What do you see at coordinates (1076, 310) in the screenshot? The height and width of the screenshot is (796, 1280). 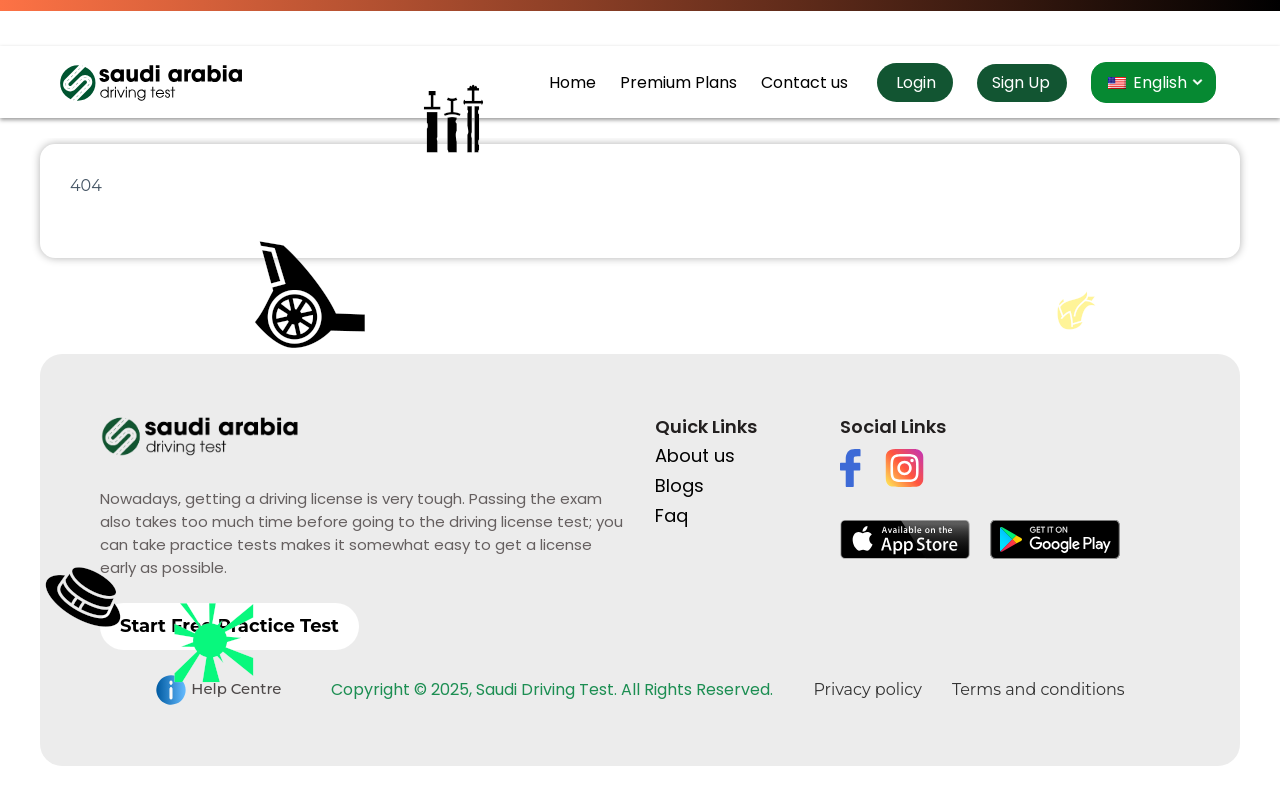 I see `indicates a new sprout or growth stage in a farming game` at bounding box center [1076, 310].